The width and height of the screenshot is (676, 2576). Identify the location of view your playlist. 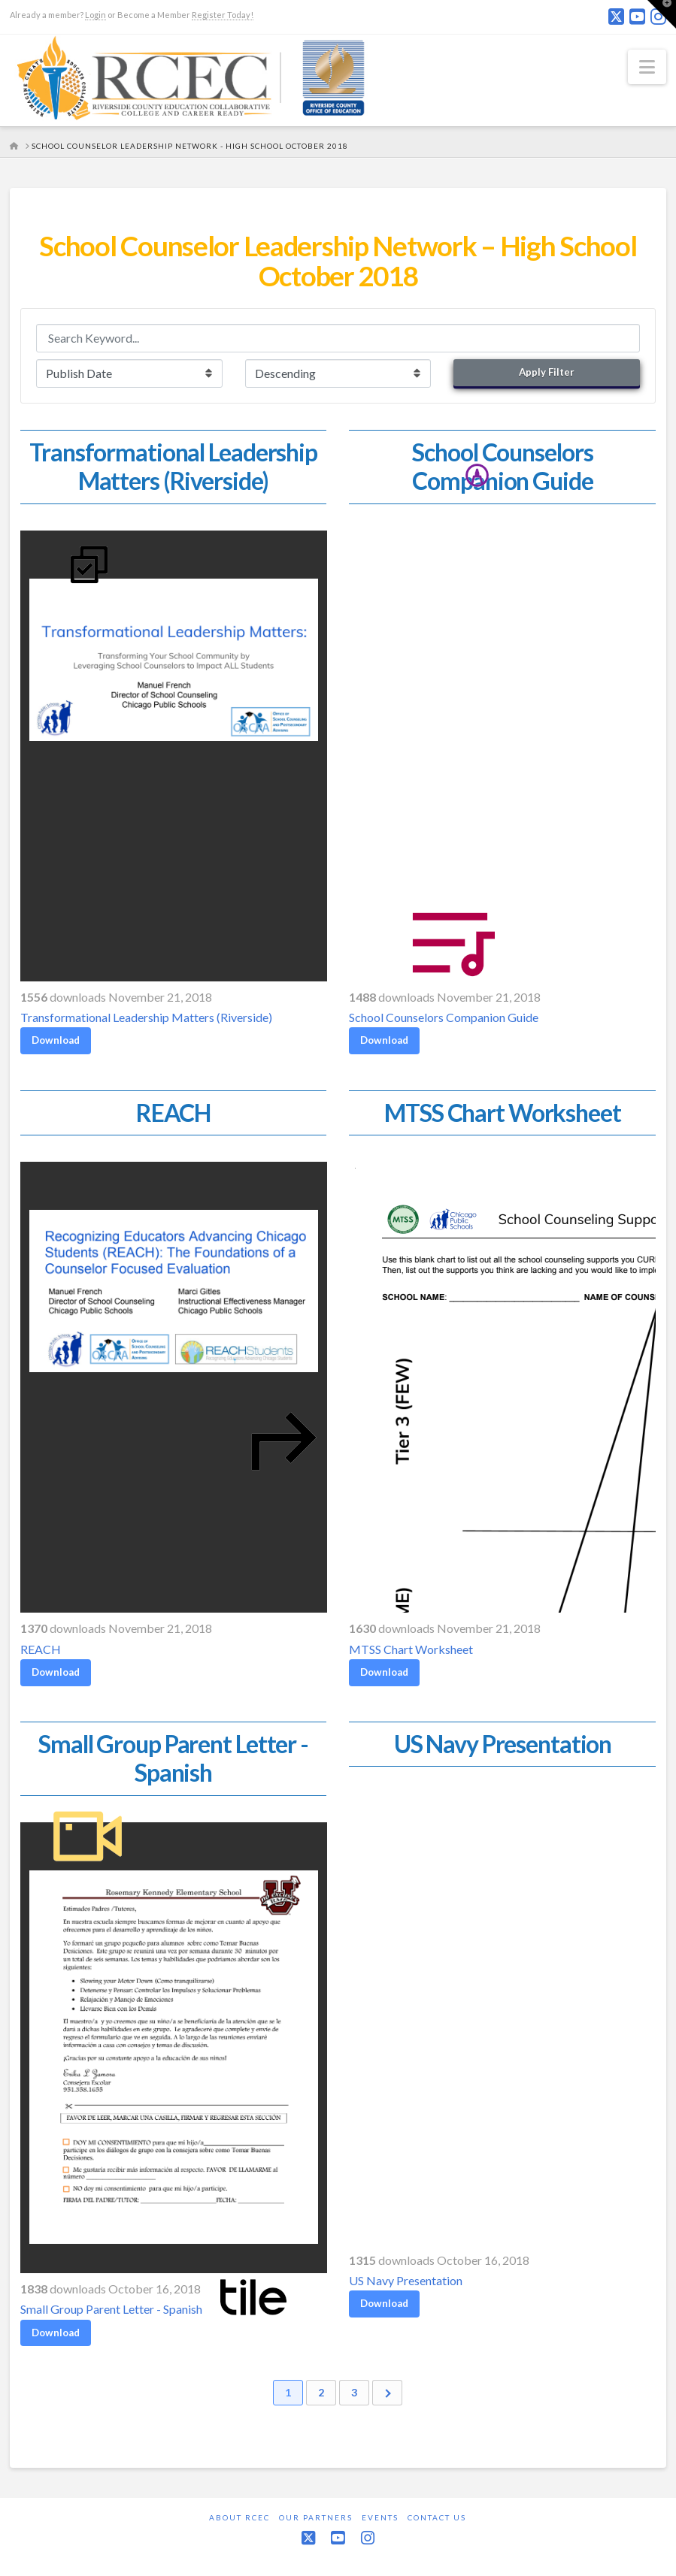
(450, 942).